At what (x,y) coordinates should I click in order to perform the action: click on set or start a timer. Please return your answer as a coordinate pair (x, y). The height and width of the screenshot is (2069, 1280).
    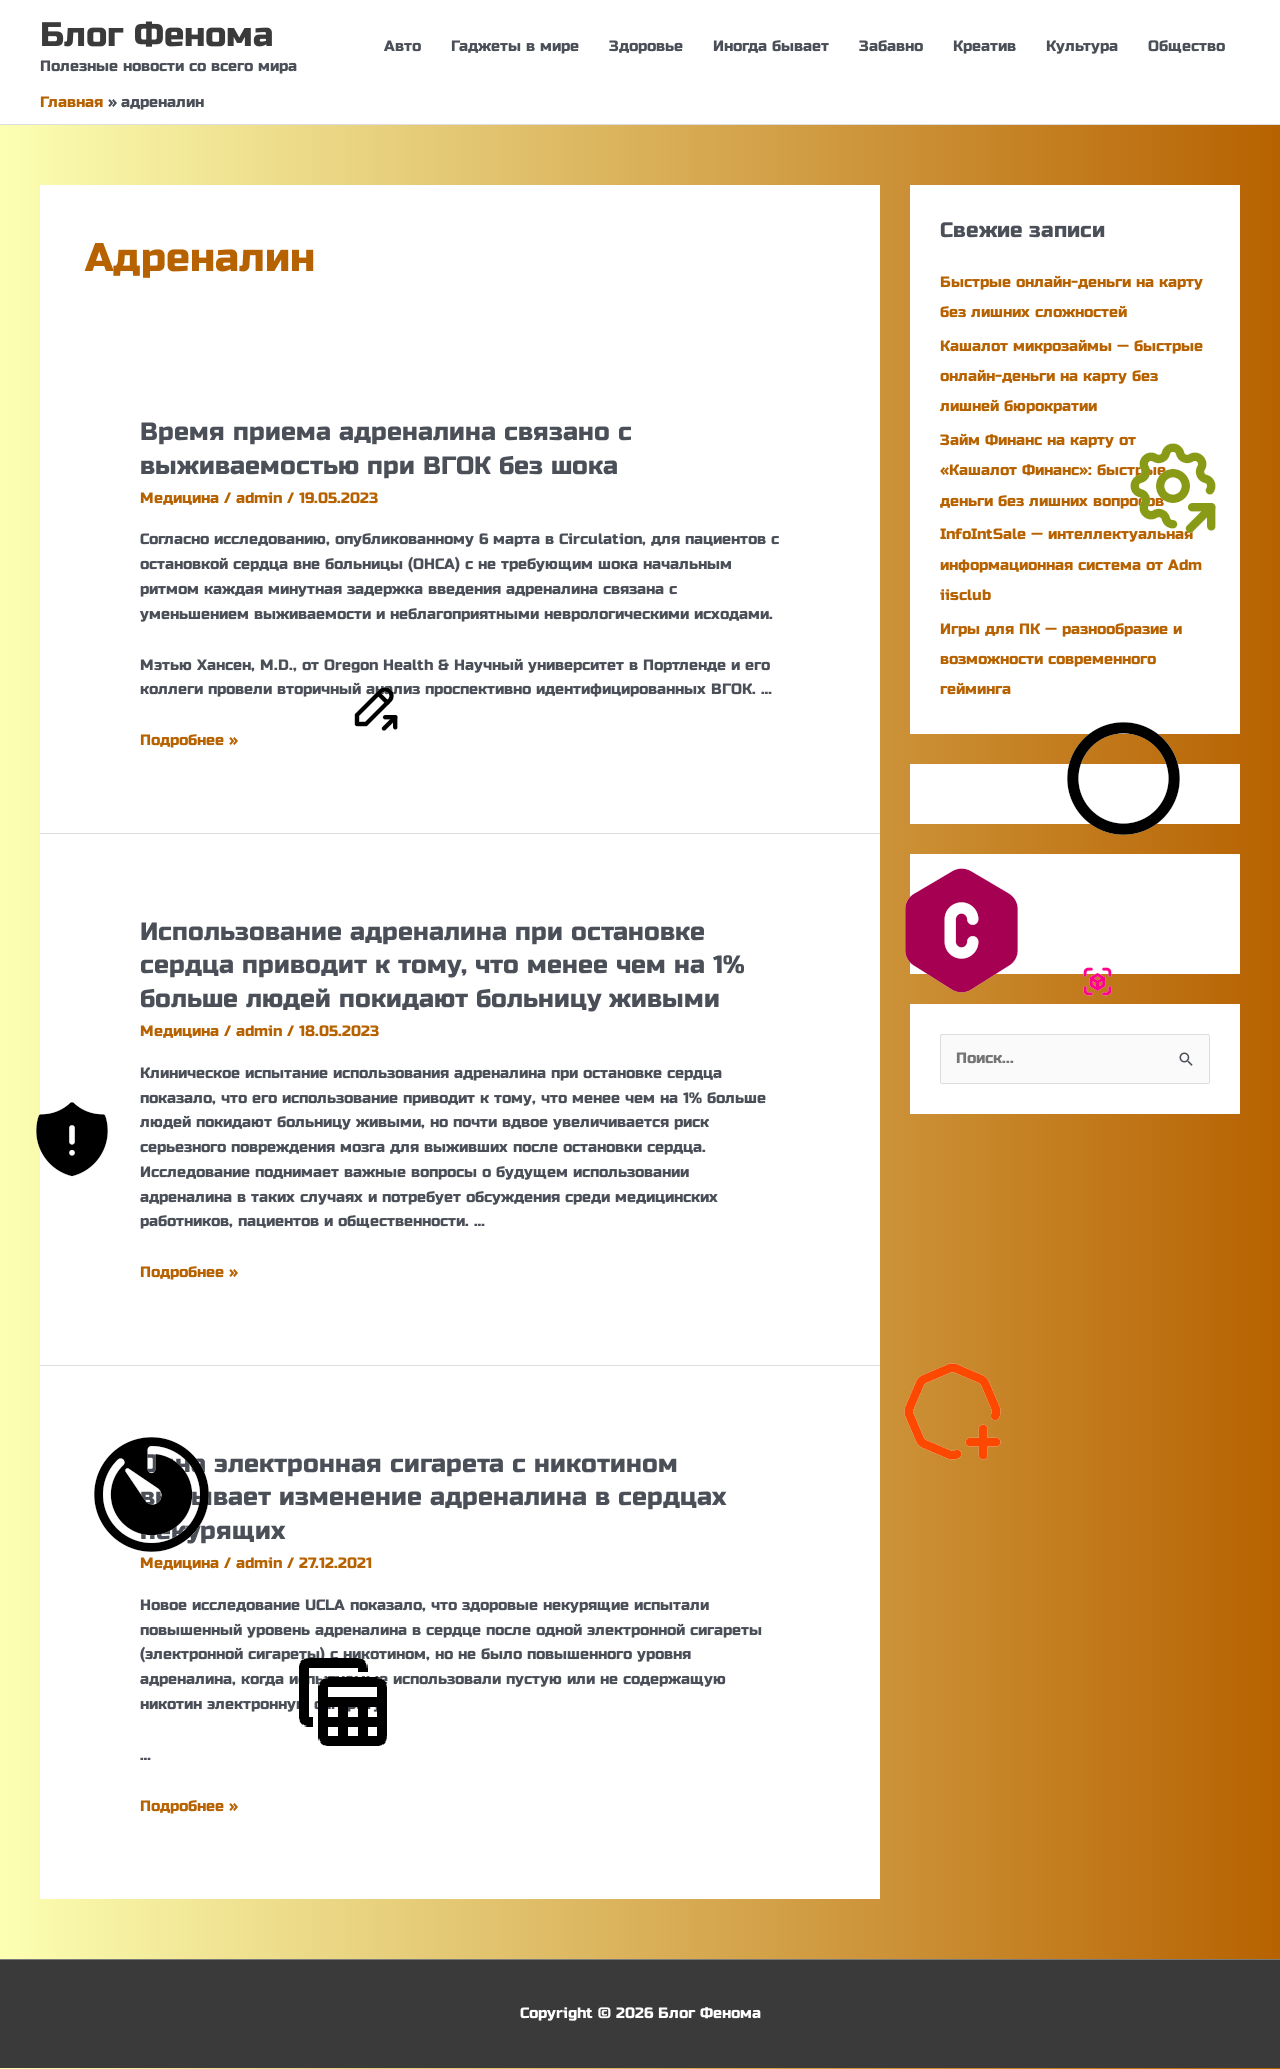
    Looking at the image, I should click on (151, 1494).